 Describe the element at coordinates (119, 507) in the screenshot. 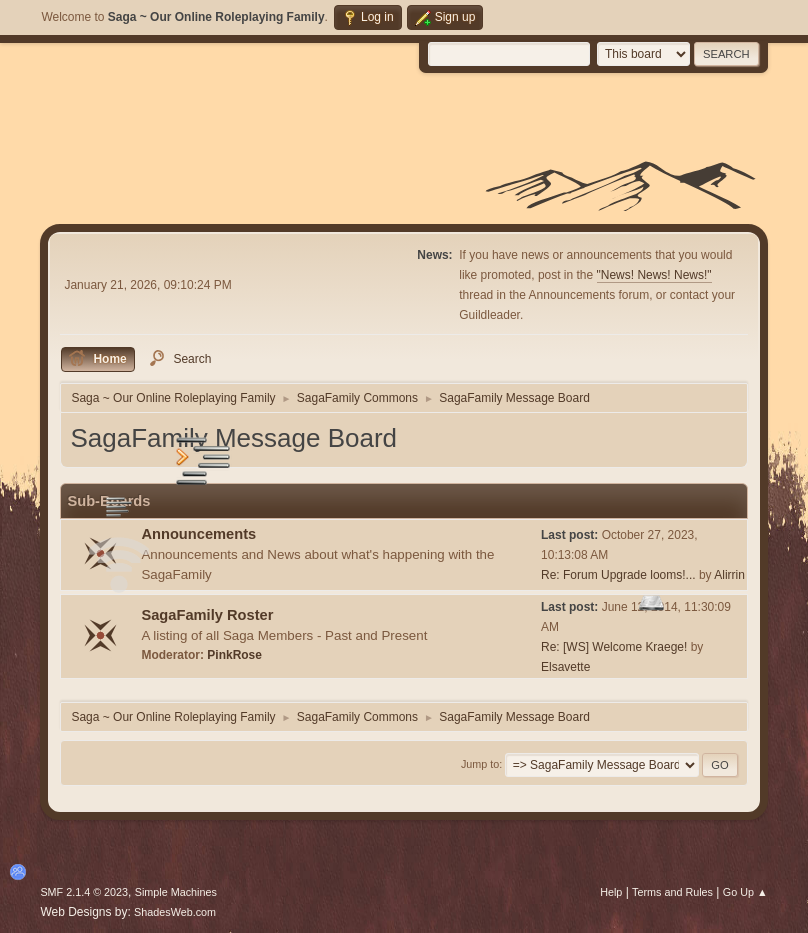

I see `align text to the left margin` at that location.